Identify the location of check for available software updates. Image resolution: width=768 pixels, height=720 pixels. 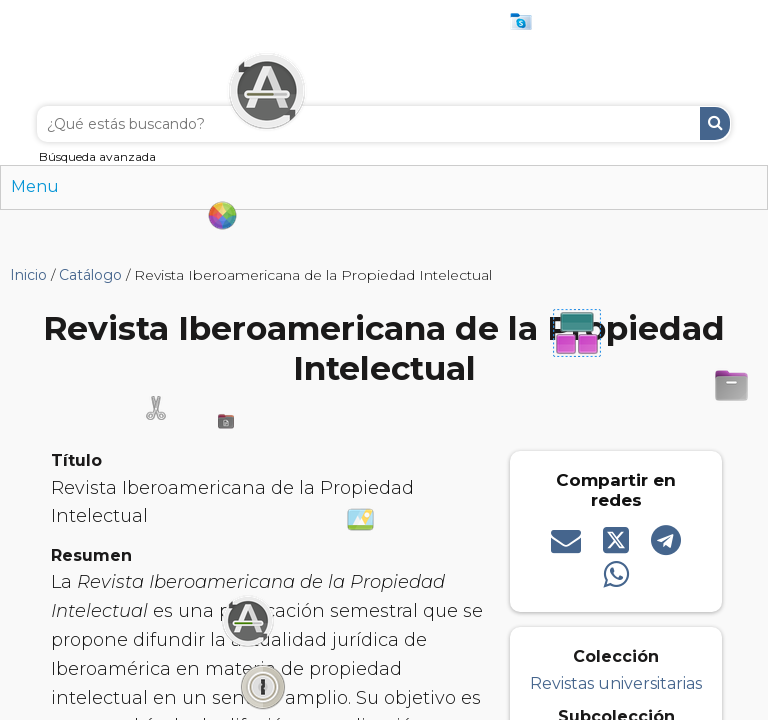
(267, 91).